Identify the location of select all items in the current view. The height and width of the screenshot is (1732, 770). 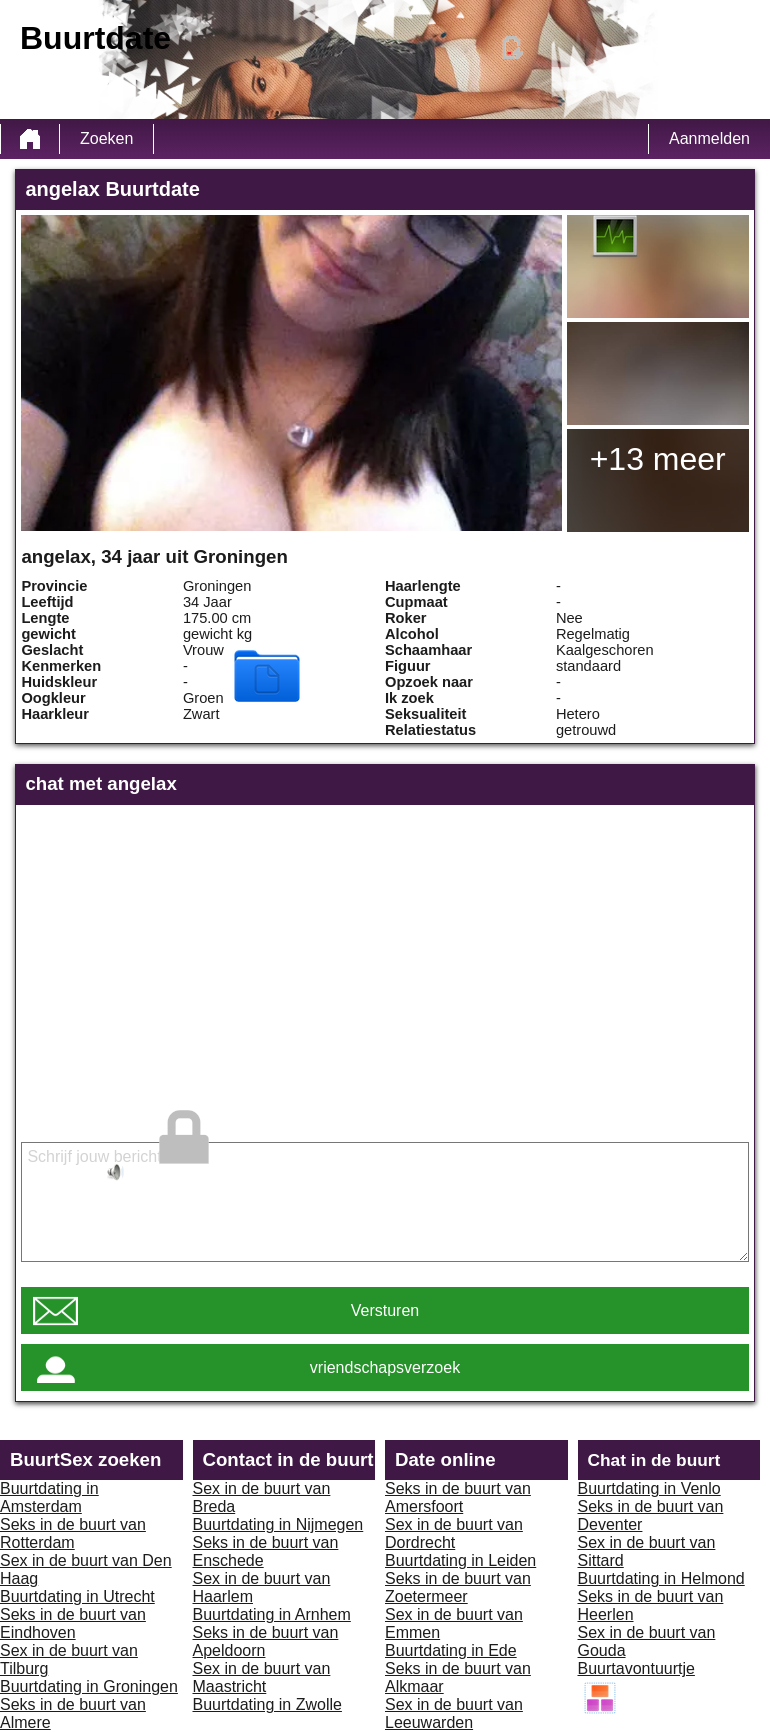
(600, 1698).